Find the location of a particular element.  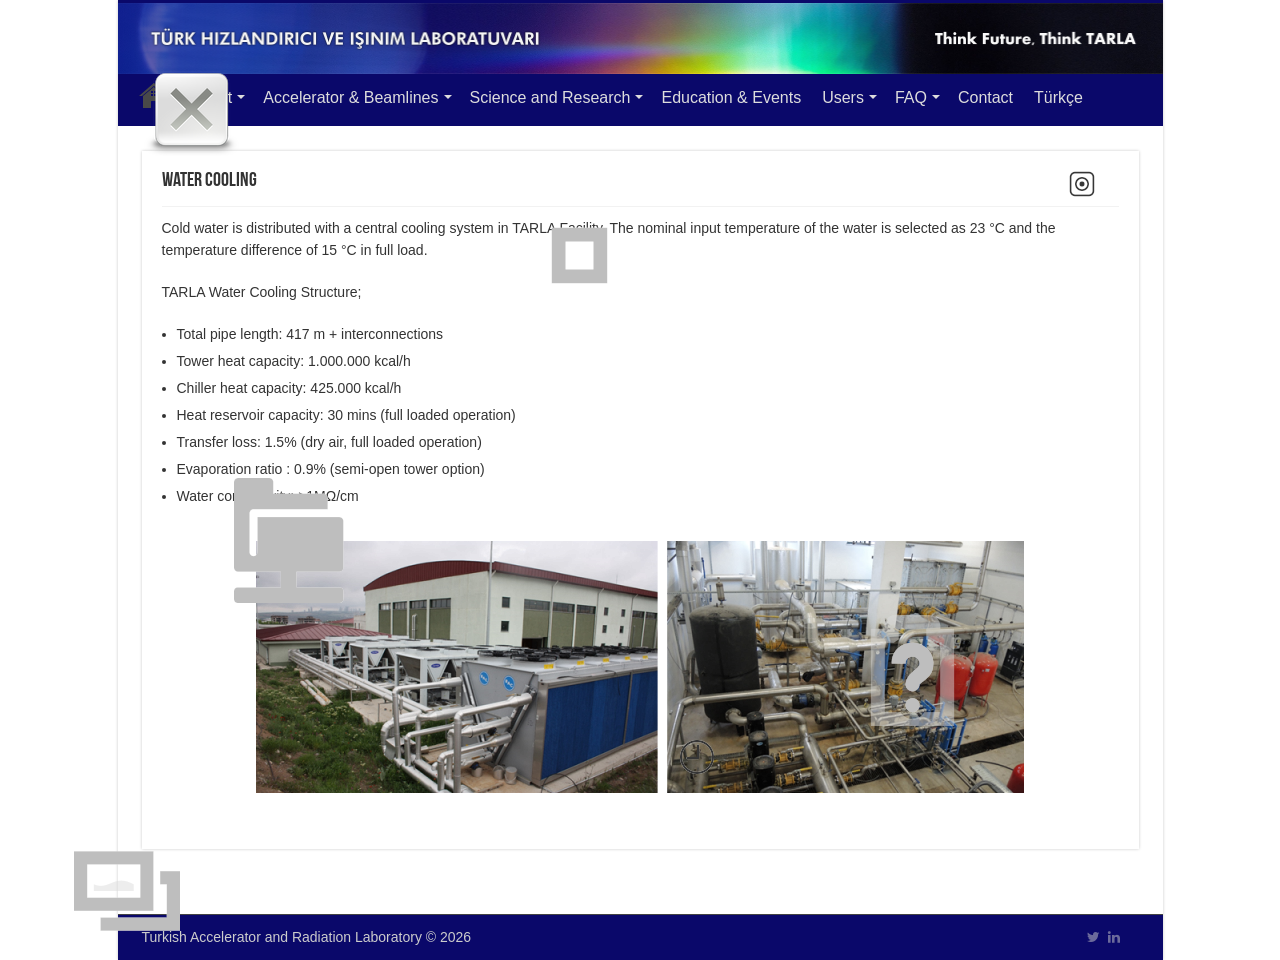

indicates battery not detected or missing is located at coordinates (912, 670).